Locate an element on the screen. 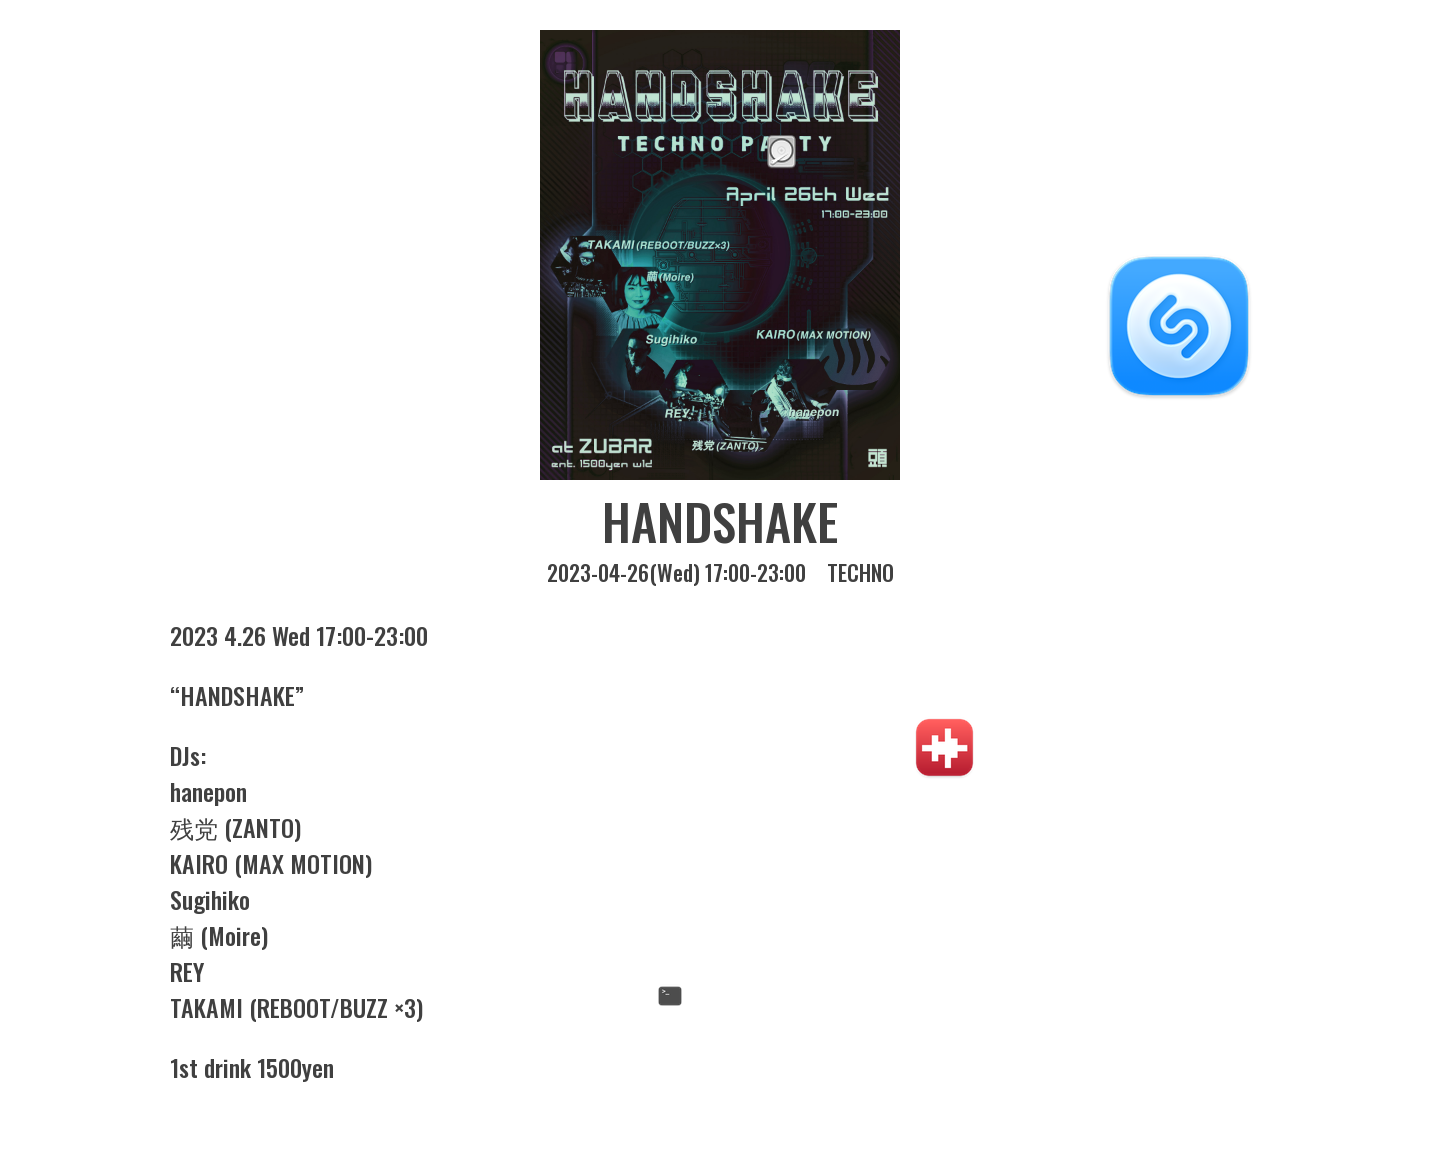 The image size is (1440, 1151). identify a song playing nearby is located at coordinates (1179, 326).